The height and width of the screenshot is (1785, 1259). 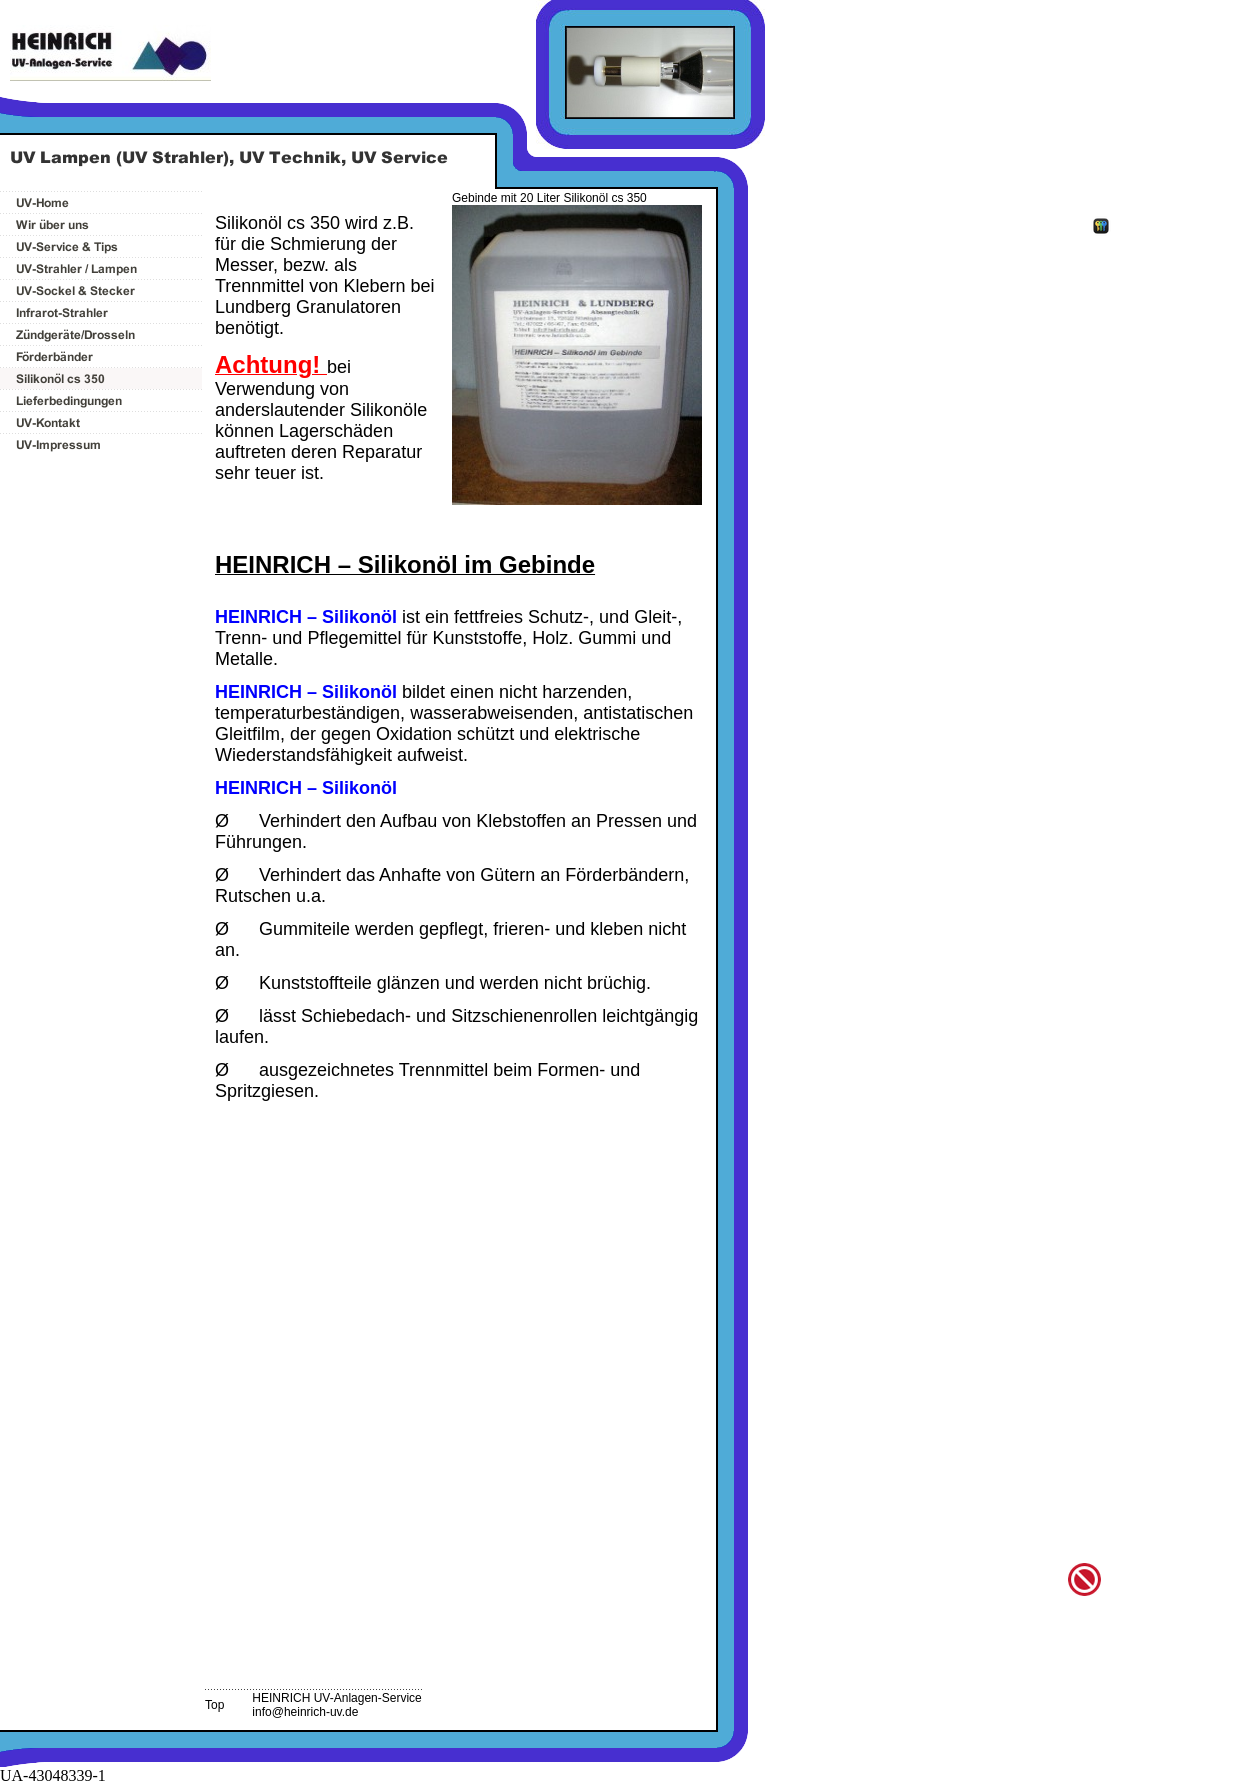 I want to click on open the passwords app, so click(x=1101, y=226).